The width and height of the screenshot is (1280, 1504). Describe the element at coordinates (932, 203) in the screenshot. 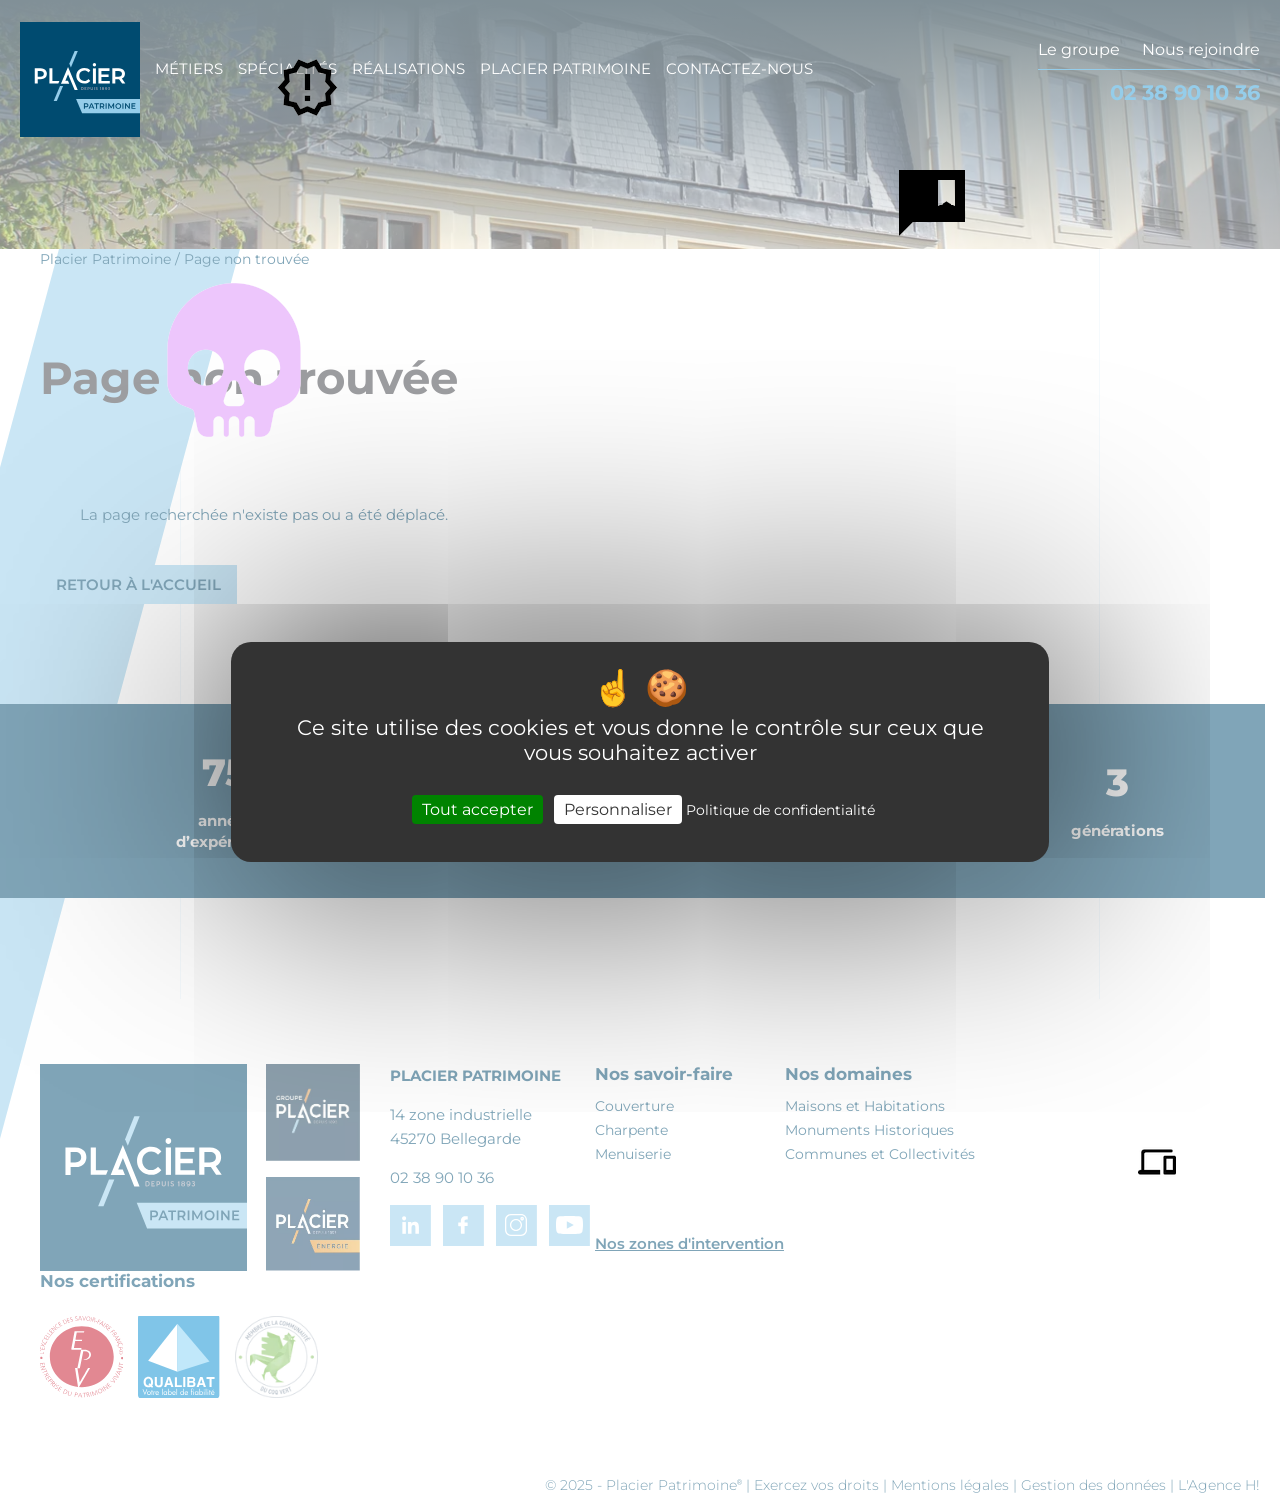

I see `access saved comments or notes` at that location.